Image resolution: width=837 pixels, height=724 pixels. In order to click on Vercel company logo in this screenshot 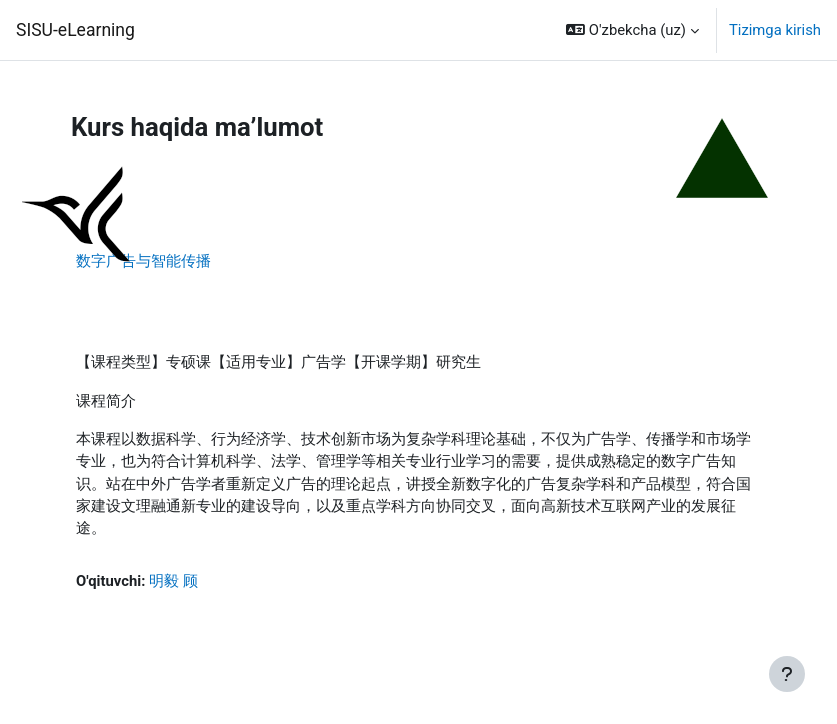, I will do `click(722, 158)`.